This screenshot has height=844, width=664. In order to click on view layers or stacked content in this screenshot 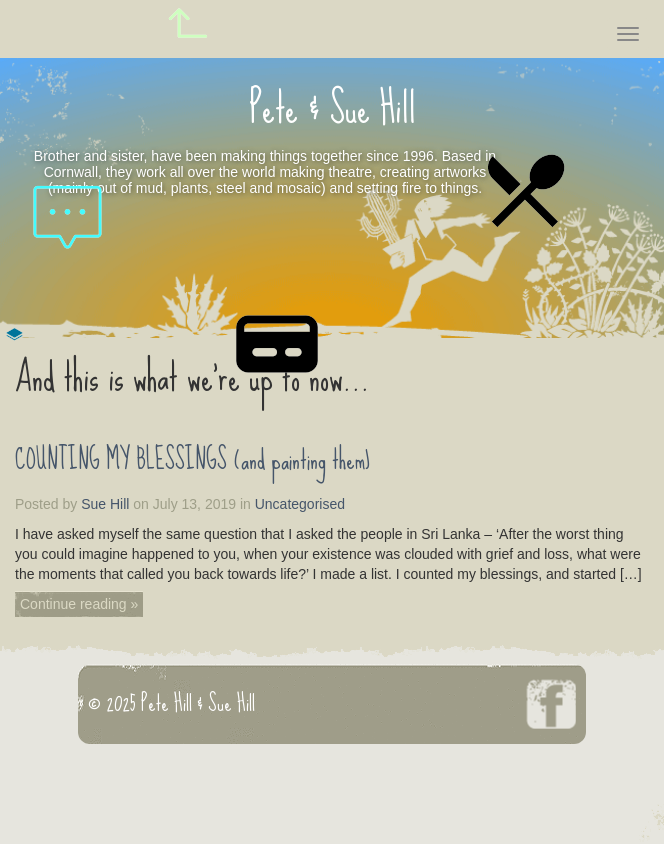, I will do `click(14, 334)`.